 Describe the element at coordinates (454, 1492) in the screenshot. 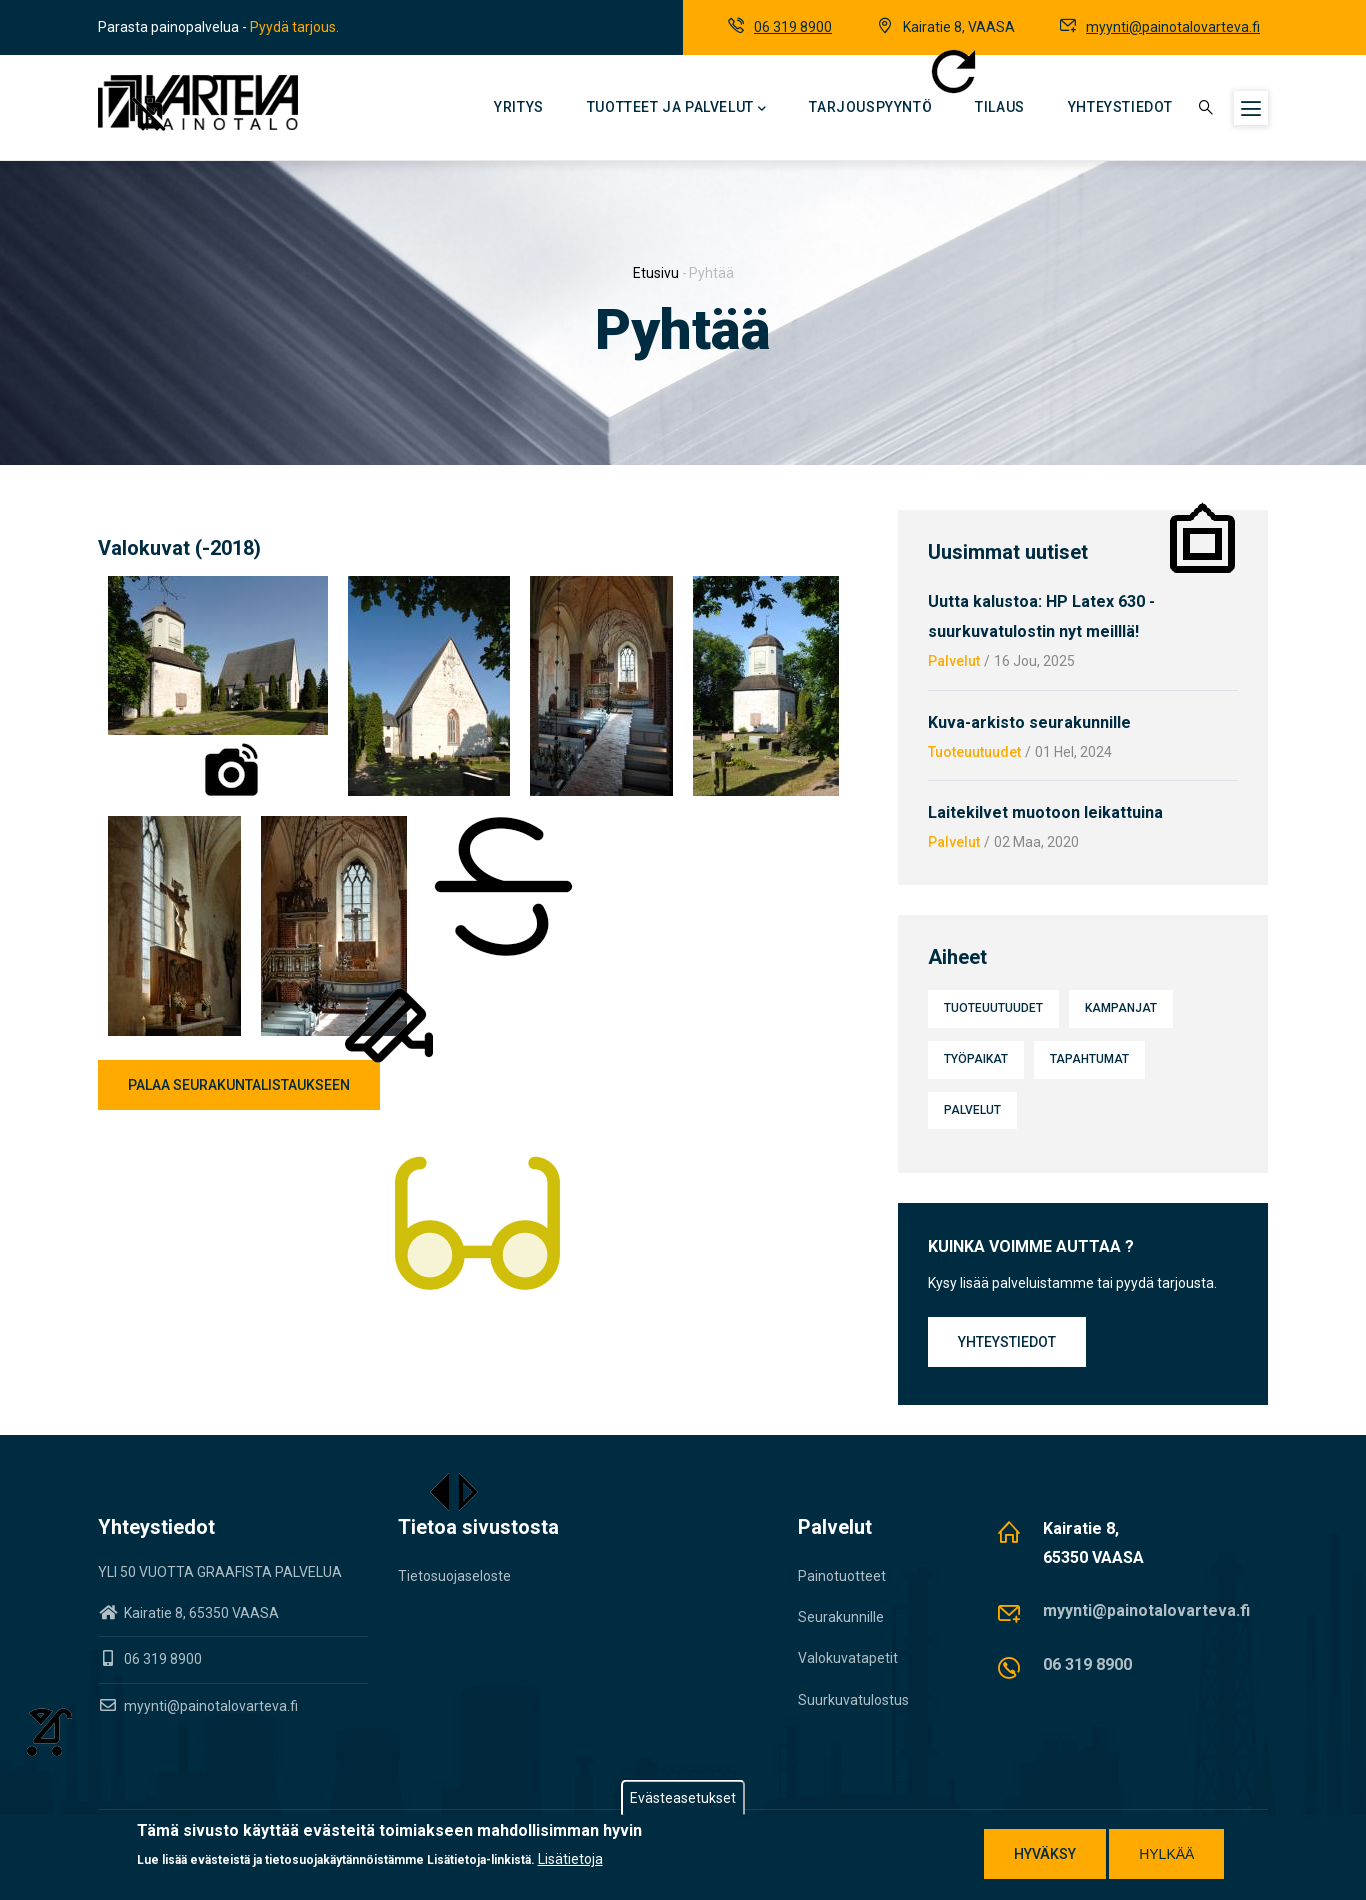

I see `switch to the right panel or view` at that location.